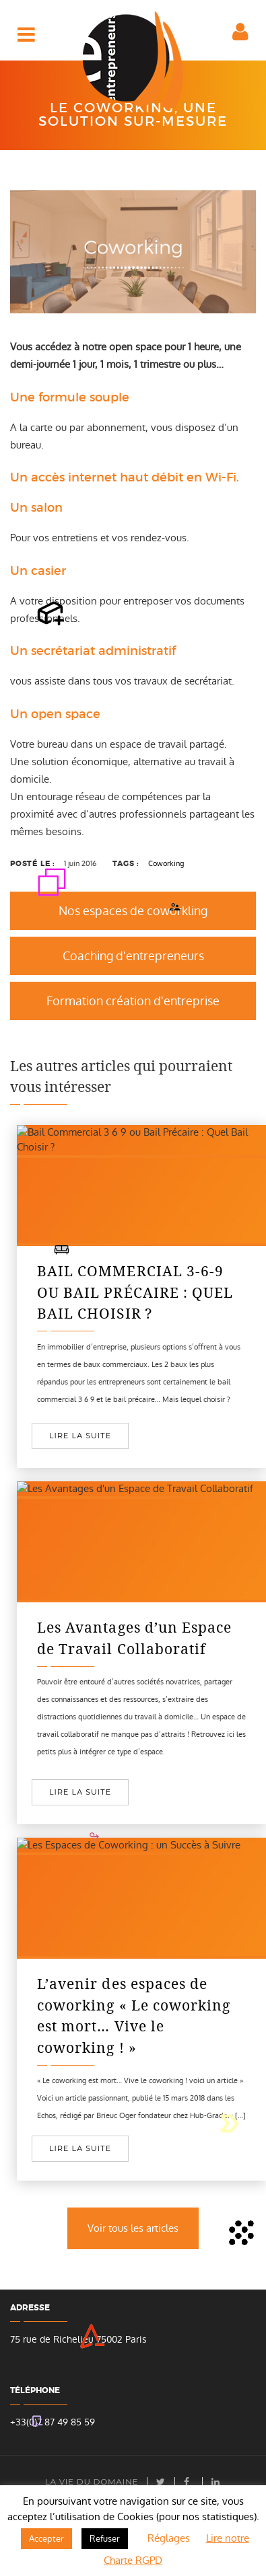  Describe the element at coordinates (36, 2421) in the screenshot. I see `remove a tablet device` at that location.